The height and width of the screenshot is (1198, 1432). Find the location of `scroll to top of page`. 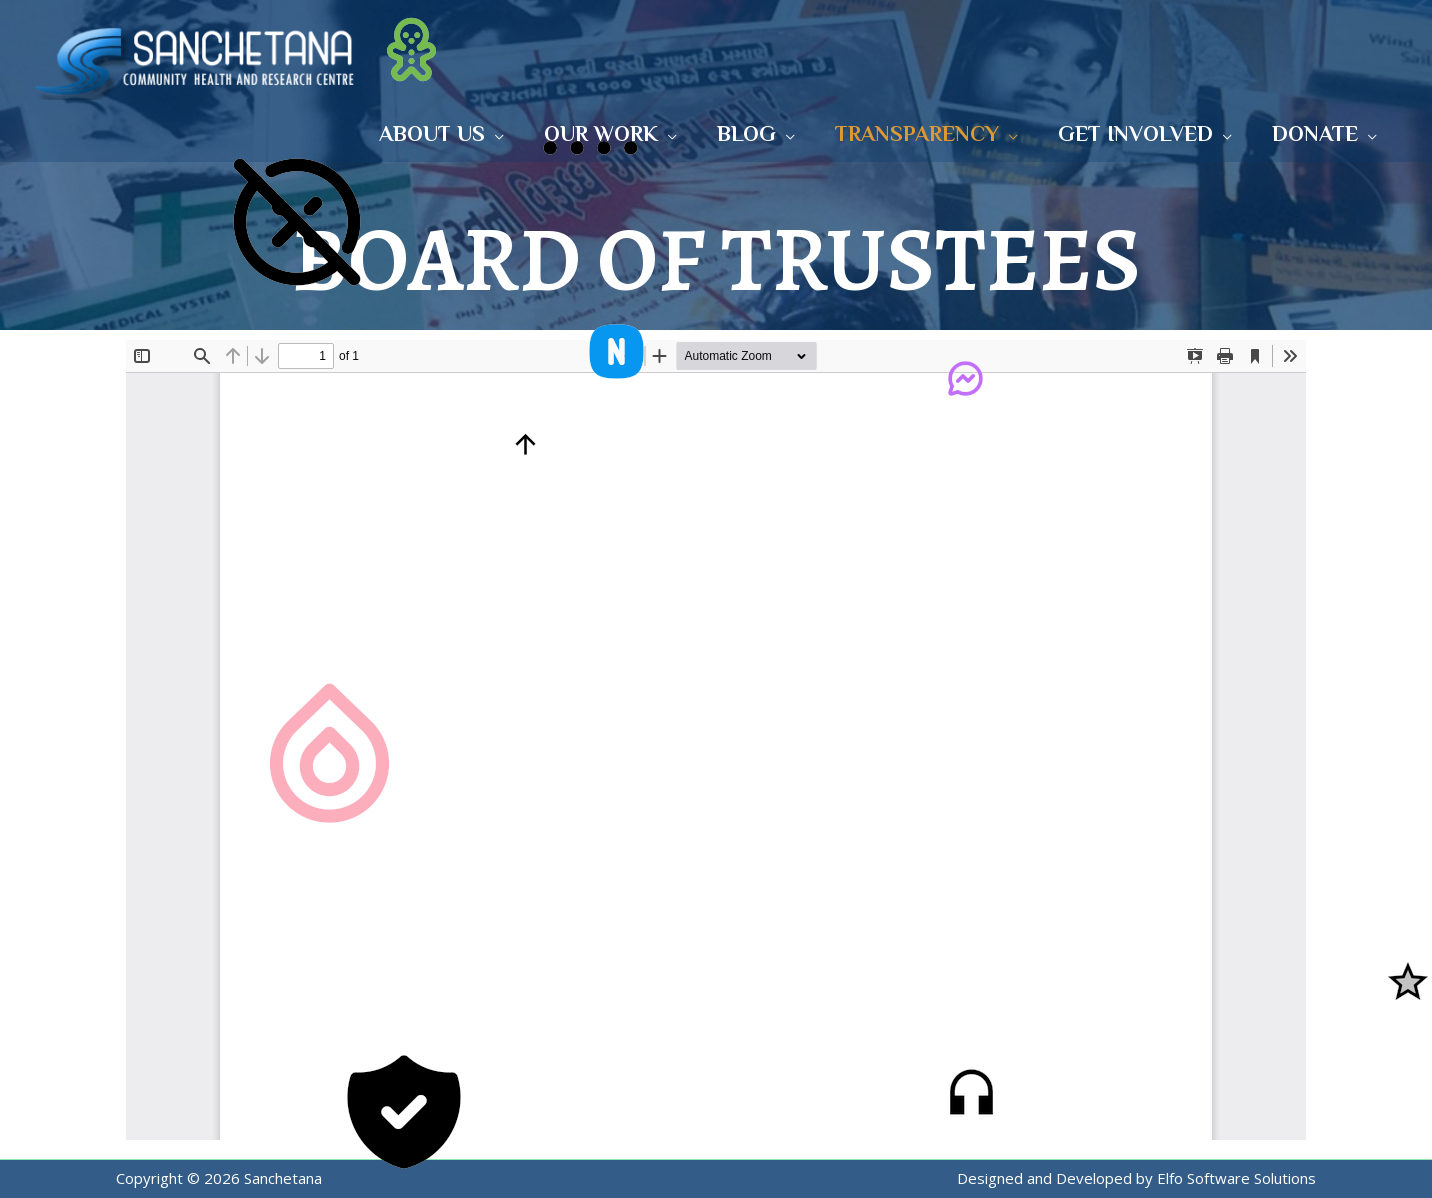

scroll to top of page is located at coordinates (525, 444).